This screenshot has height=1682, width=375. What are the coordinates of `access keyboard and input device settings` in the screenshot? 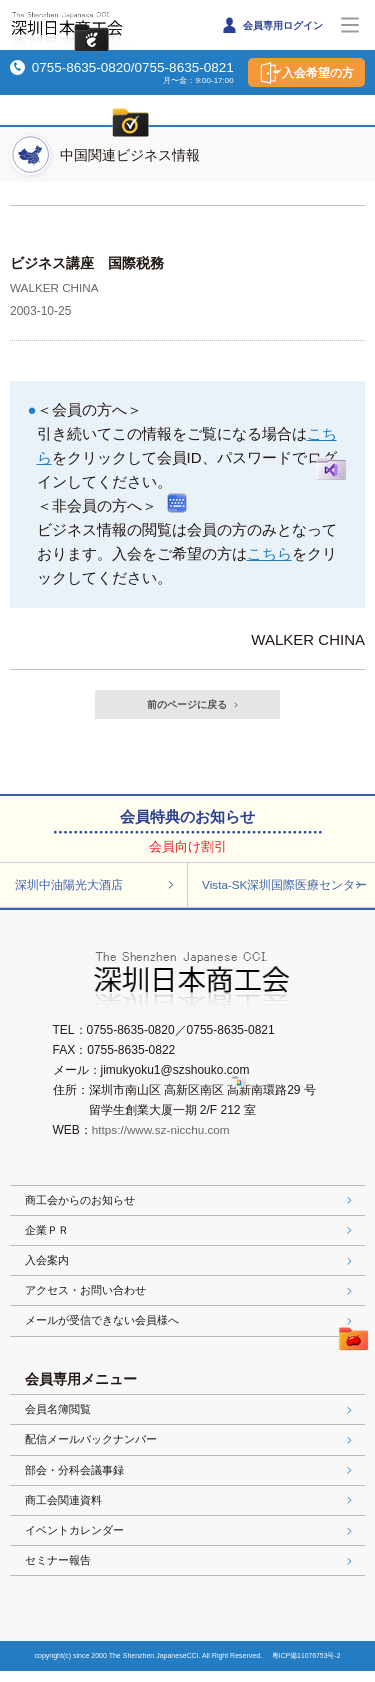 It's located at (177, 503).